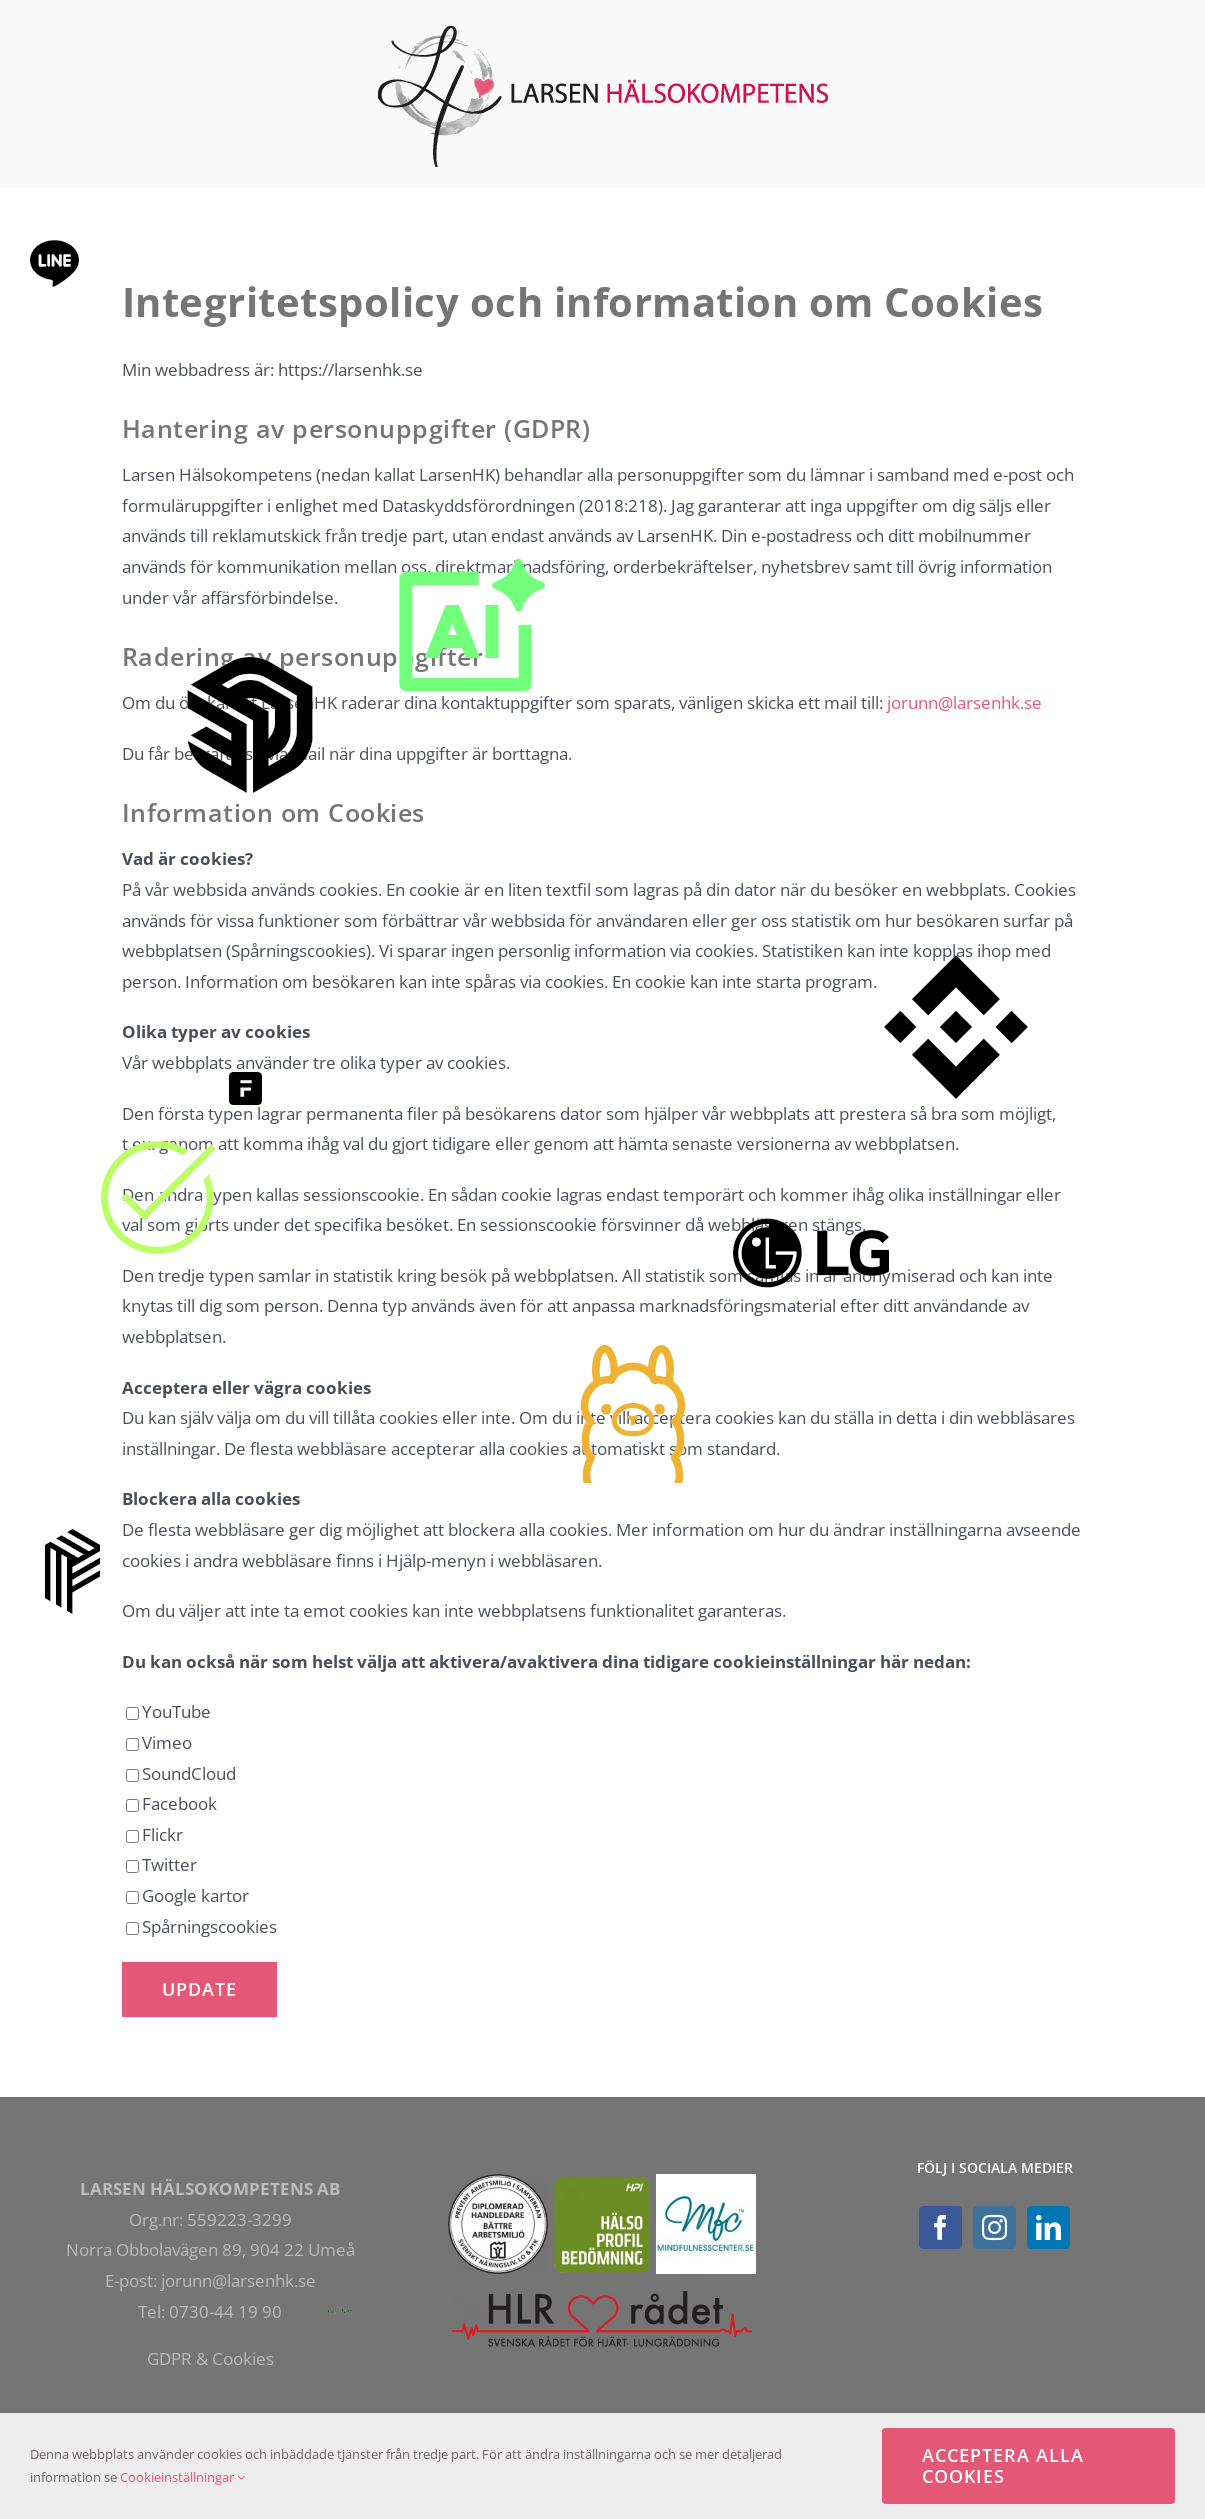  Describe the element at coordinates (158, 1197) in the screenshot. I see `cachet status page logo` at that location.